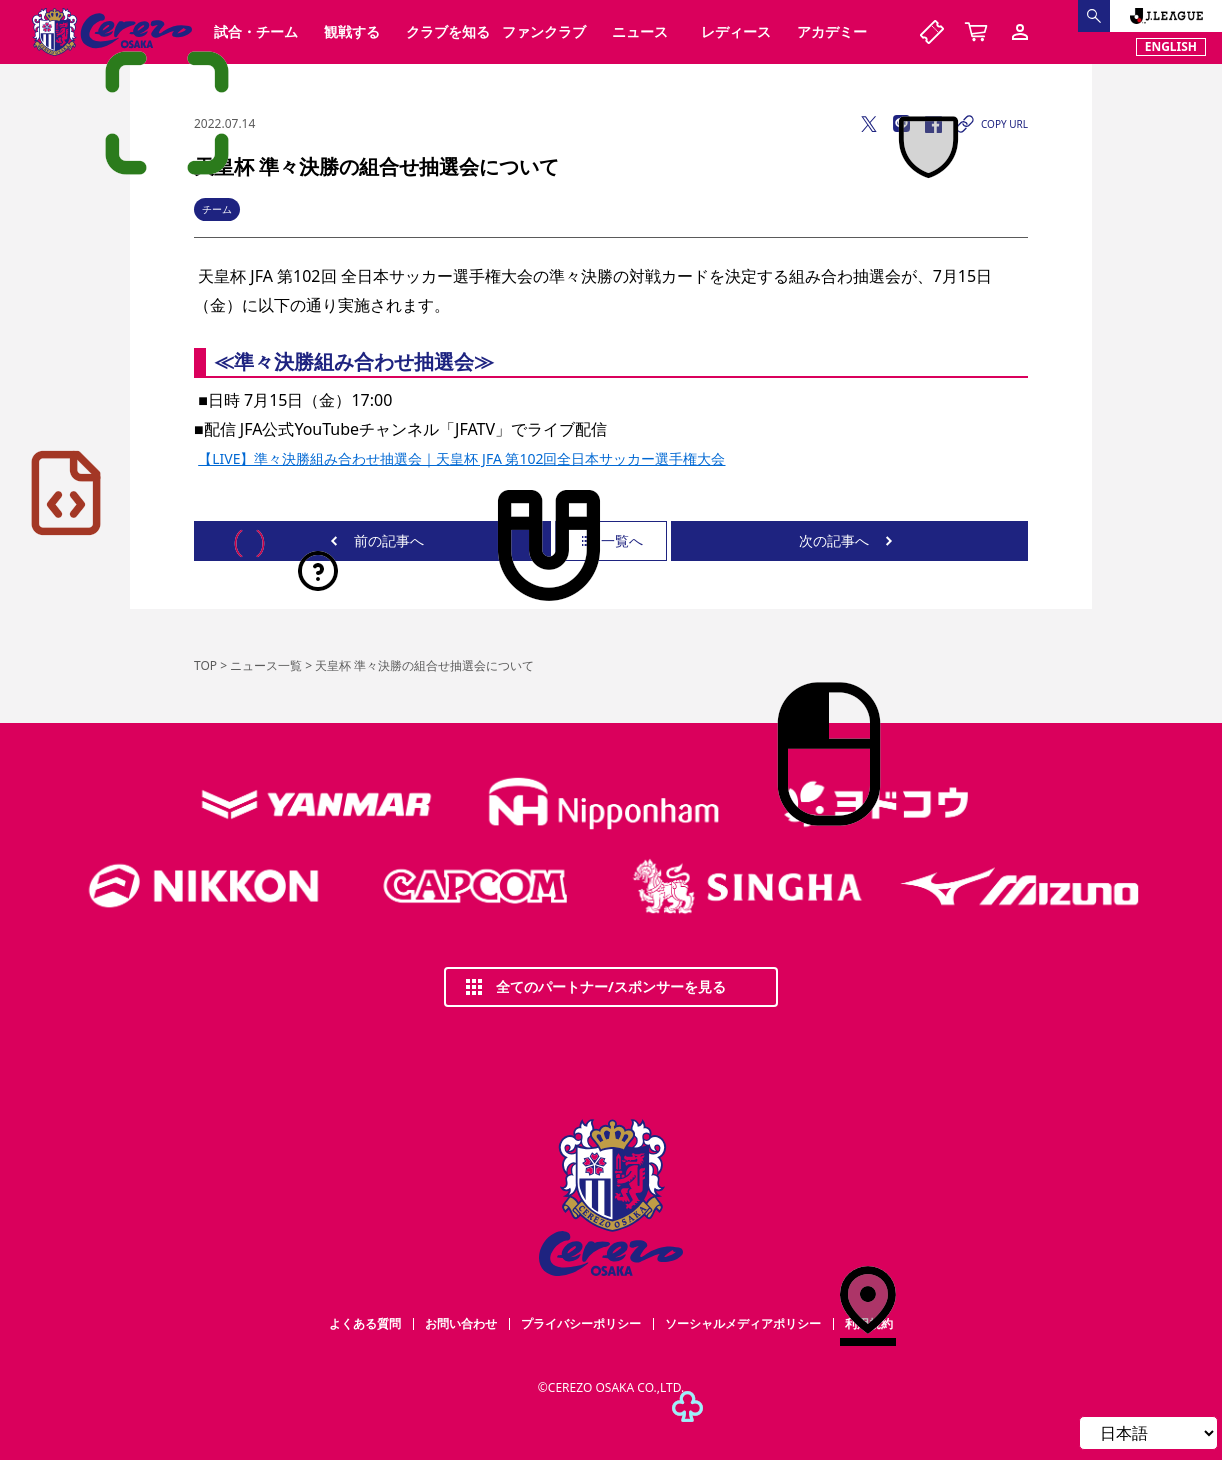 This screenshot has width=1222, height=1460. What do you see at coordinates (66, 493) in the screenshot?
I see `view source code file` at bounding box center [66, 493].